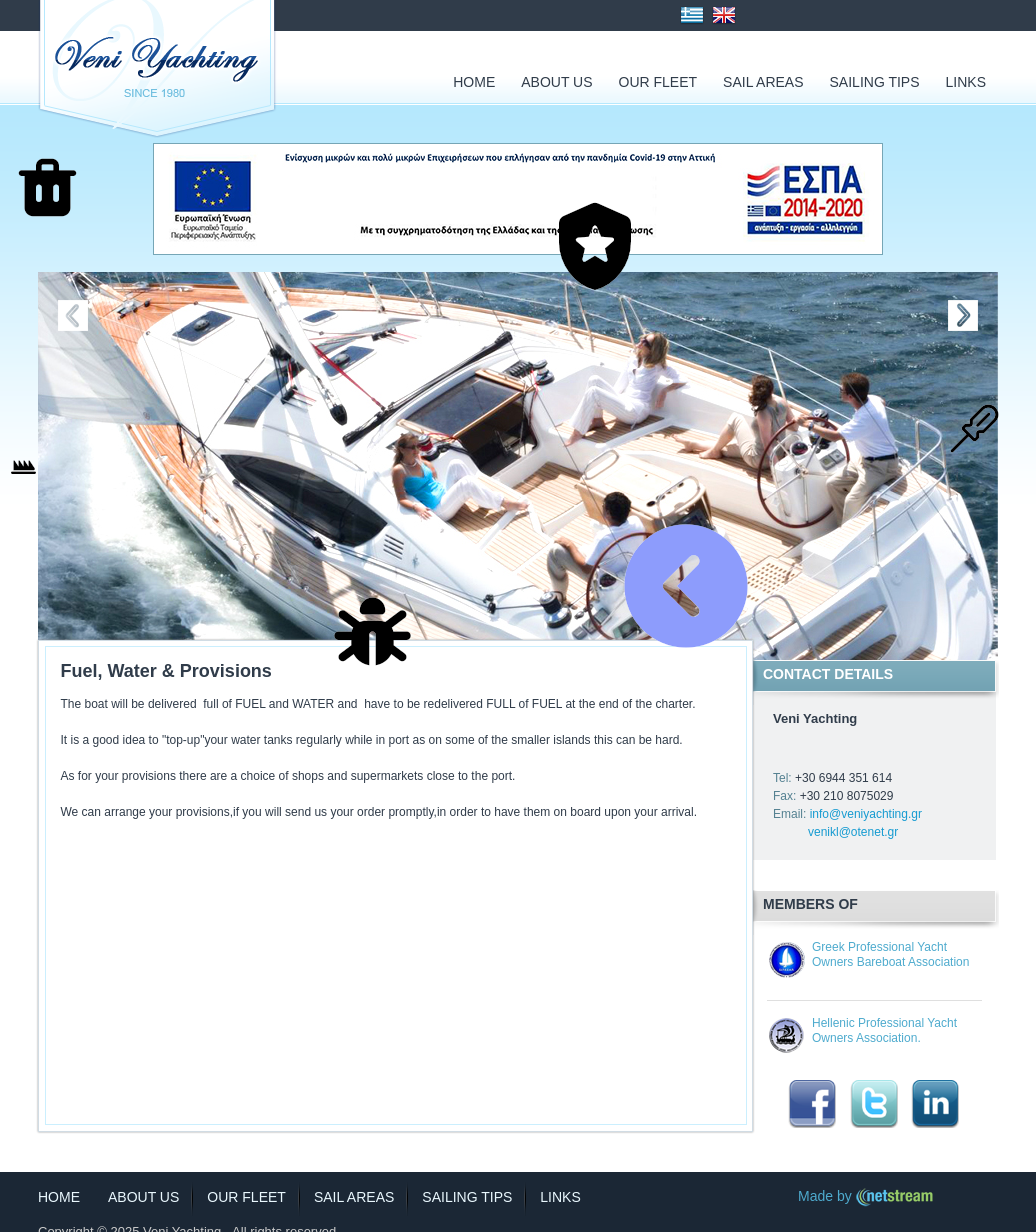 This screenshot has width=1036, height=1232. I want to click on delete selected item, so click(47, 187).